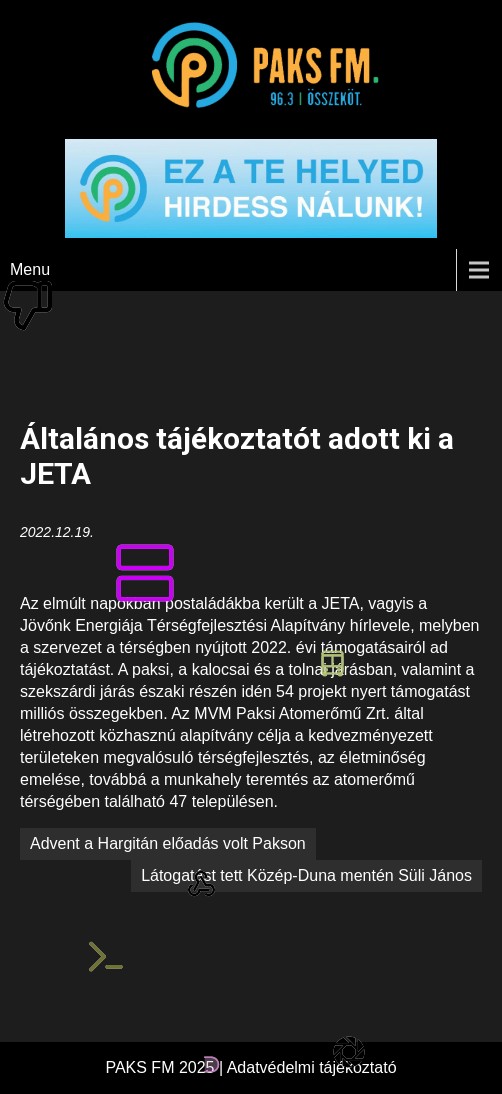  Describe the element at coordinates (145, 573) in the screenshot. I see `switch to row view layout` at that location.